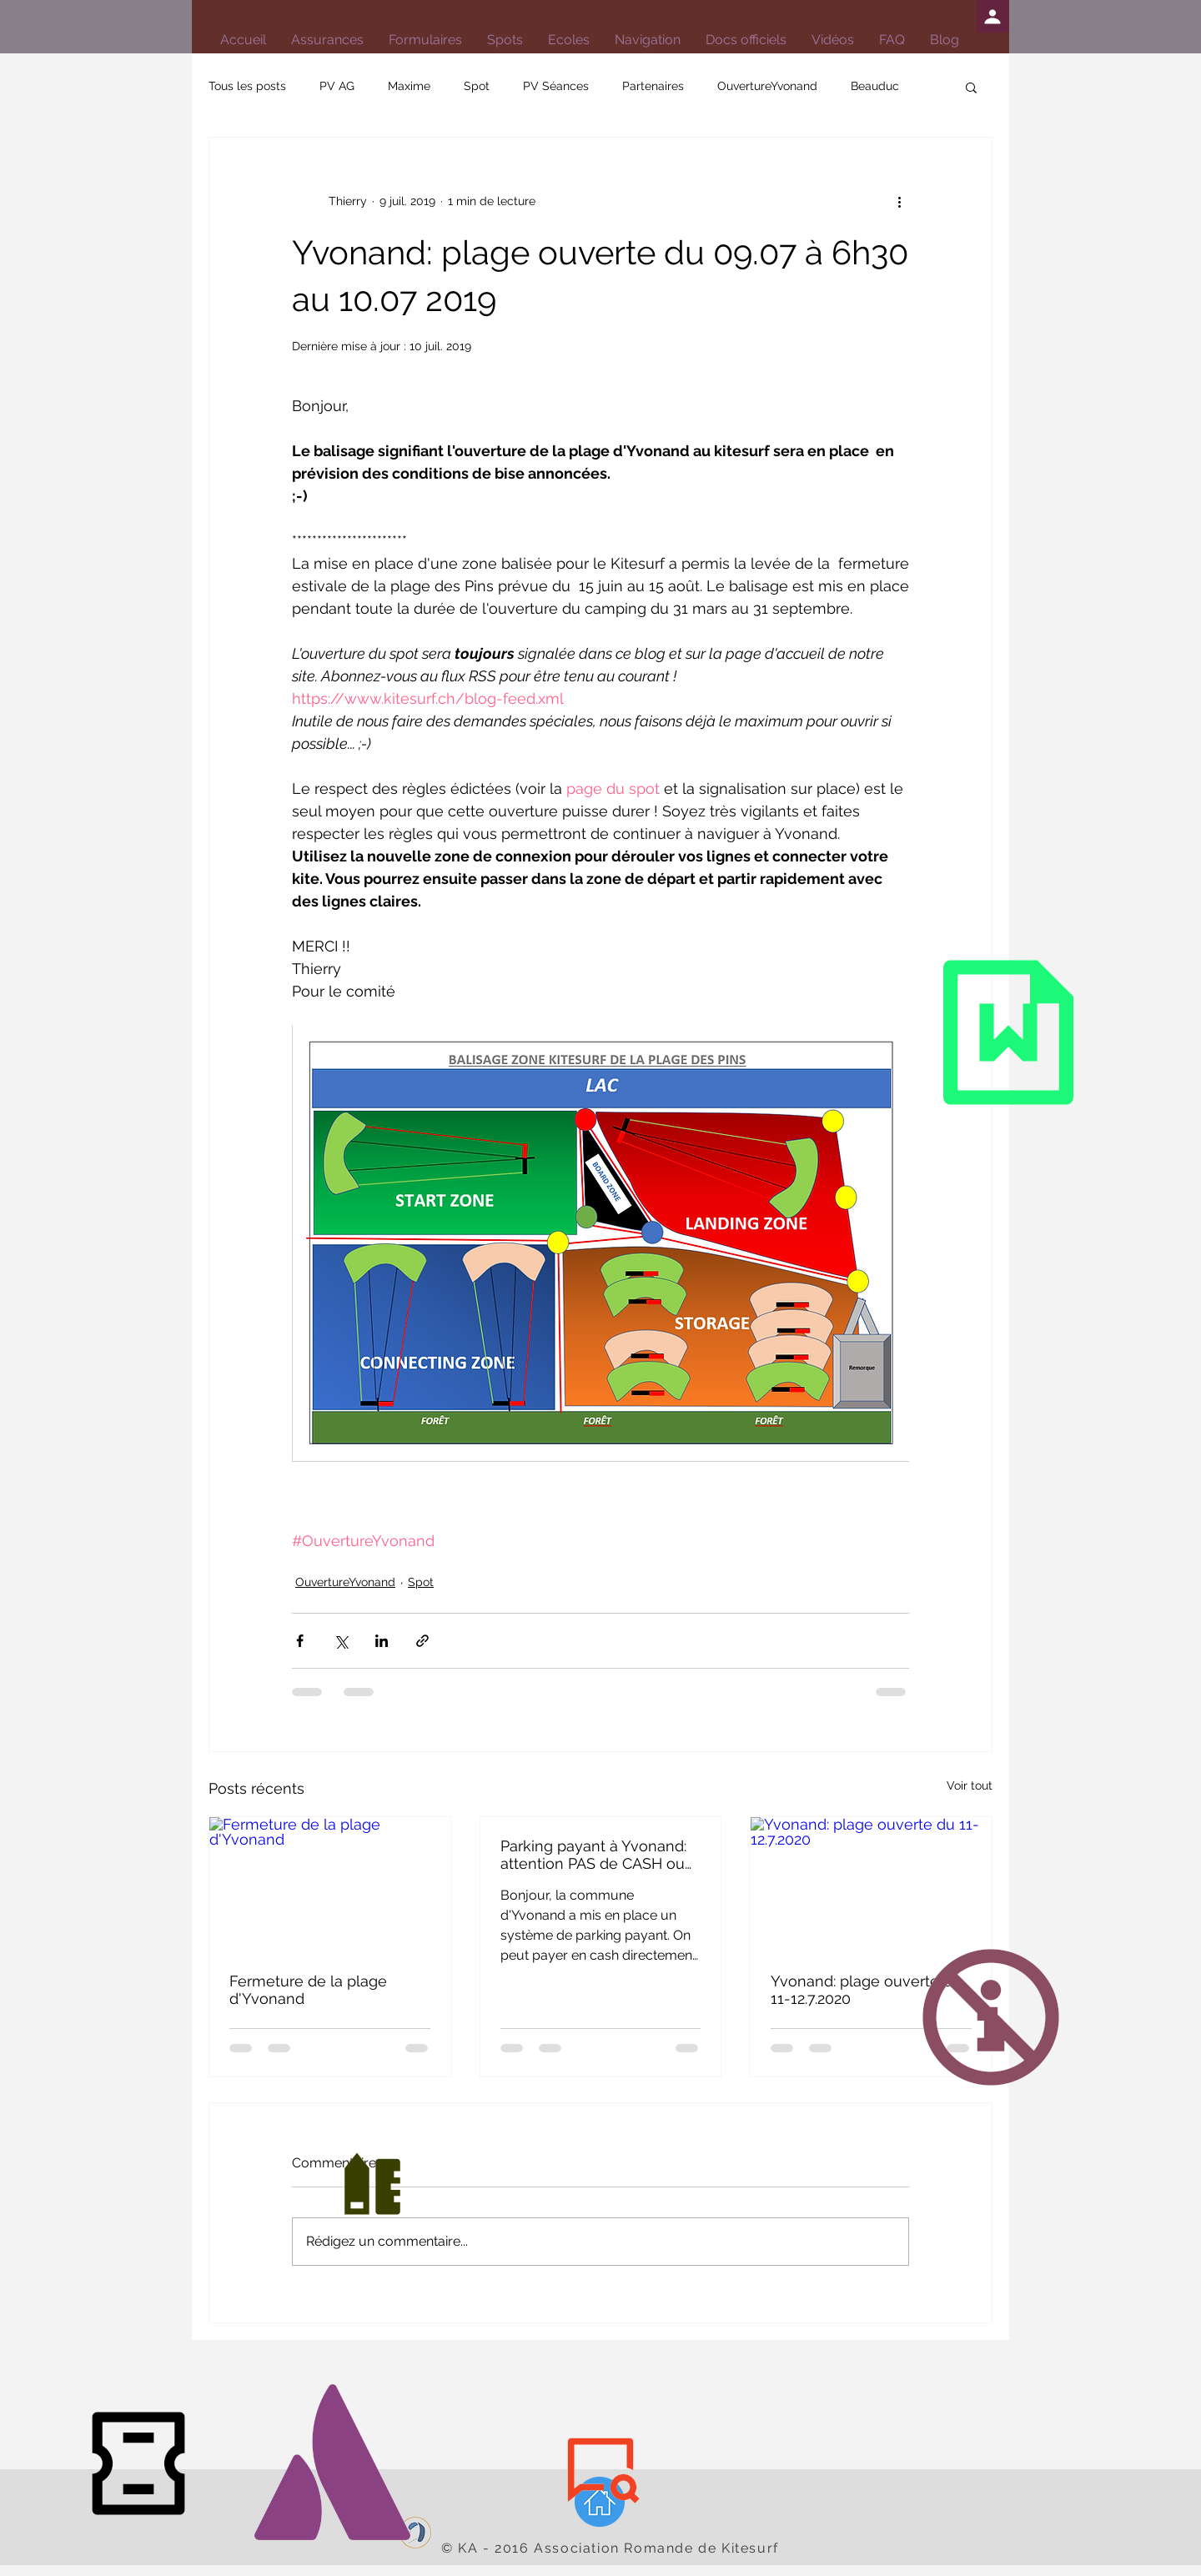 The width and height of the screenshot is (1201, 2576). I want to click on atlassian company logo, so click(332, 2462).